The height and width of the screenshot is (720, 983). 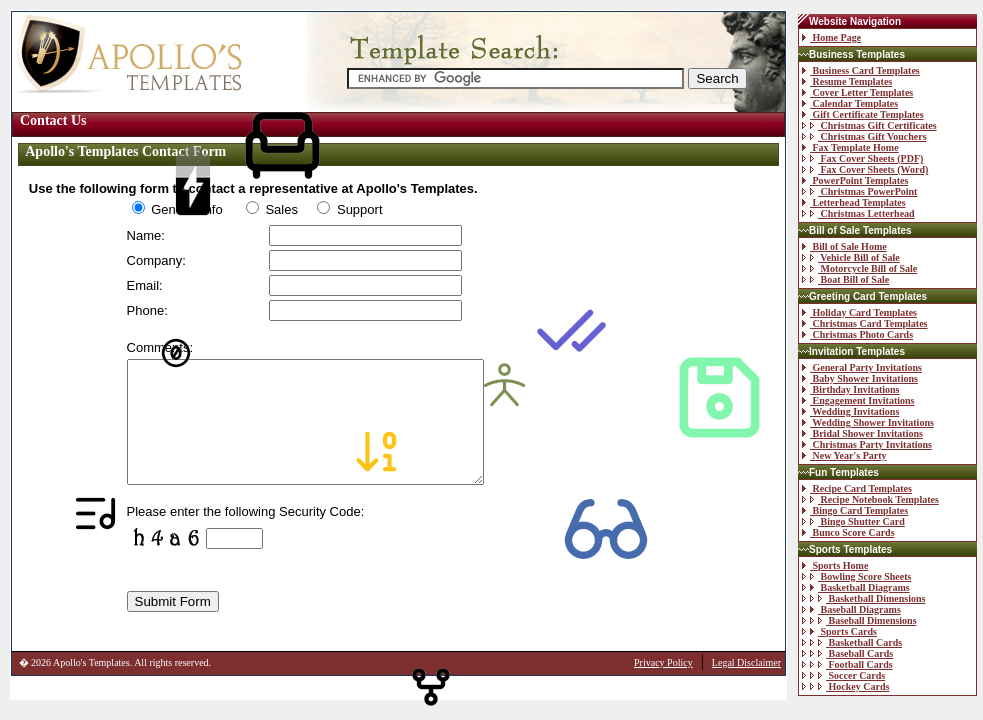 I want to click on browse furniture or home decor items, so click(x=282, y=145).